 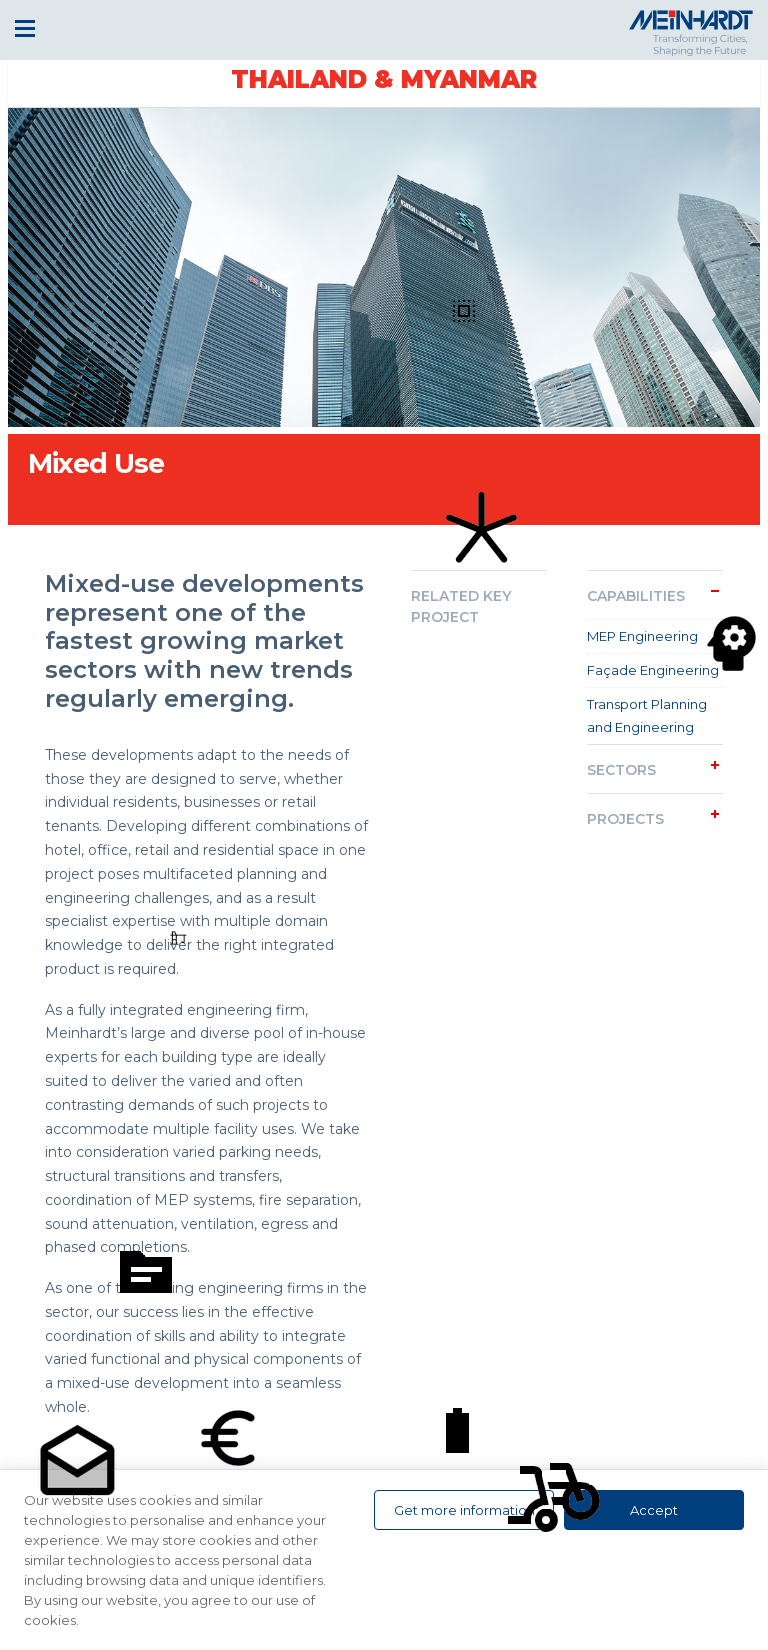 I want to click on select all items in a list or grid, so click(x=464, y=311).